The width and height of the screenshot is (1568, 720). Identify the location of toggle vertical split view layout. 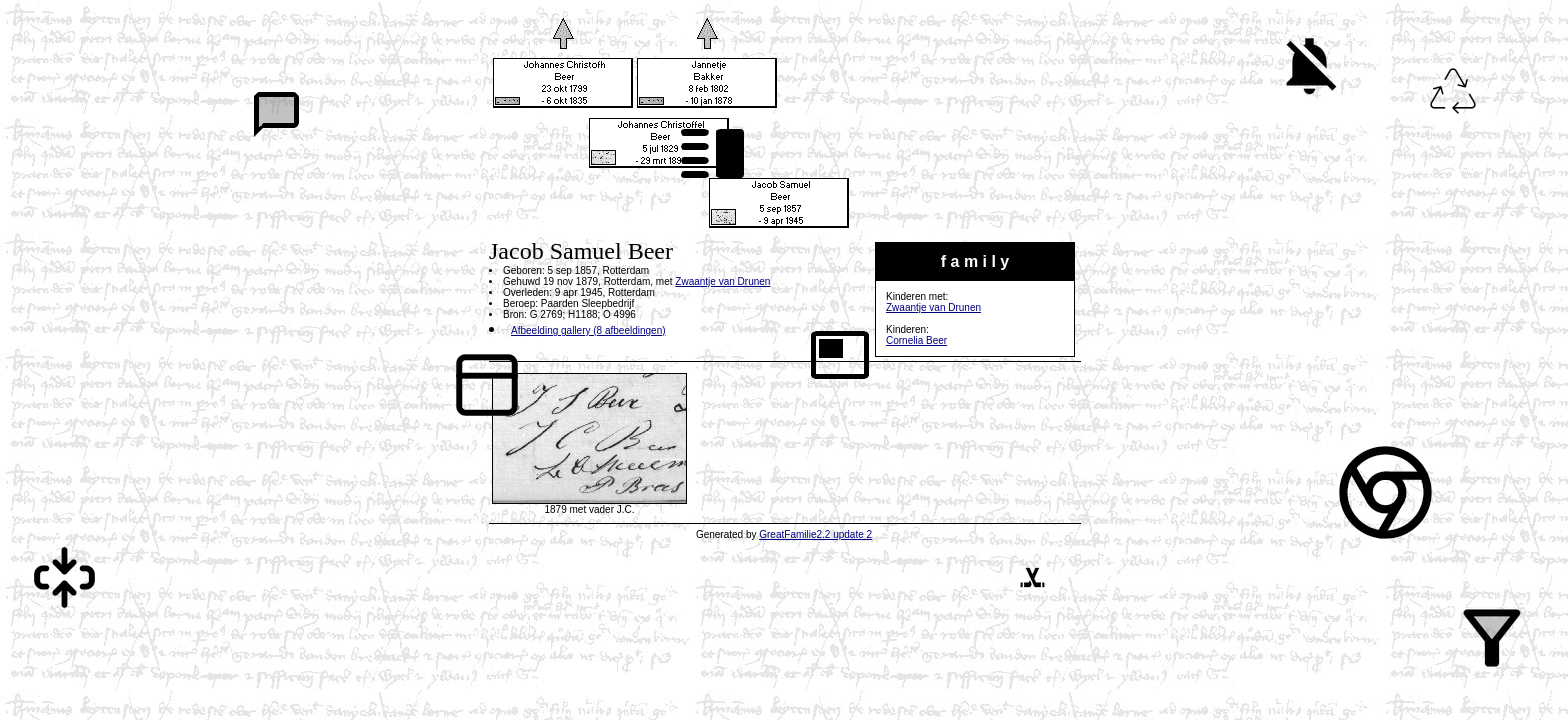
(712, 153).